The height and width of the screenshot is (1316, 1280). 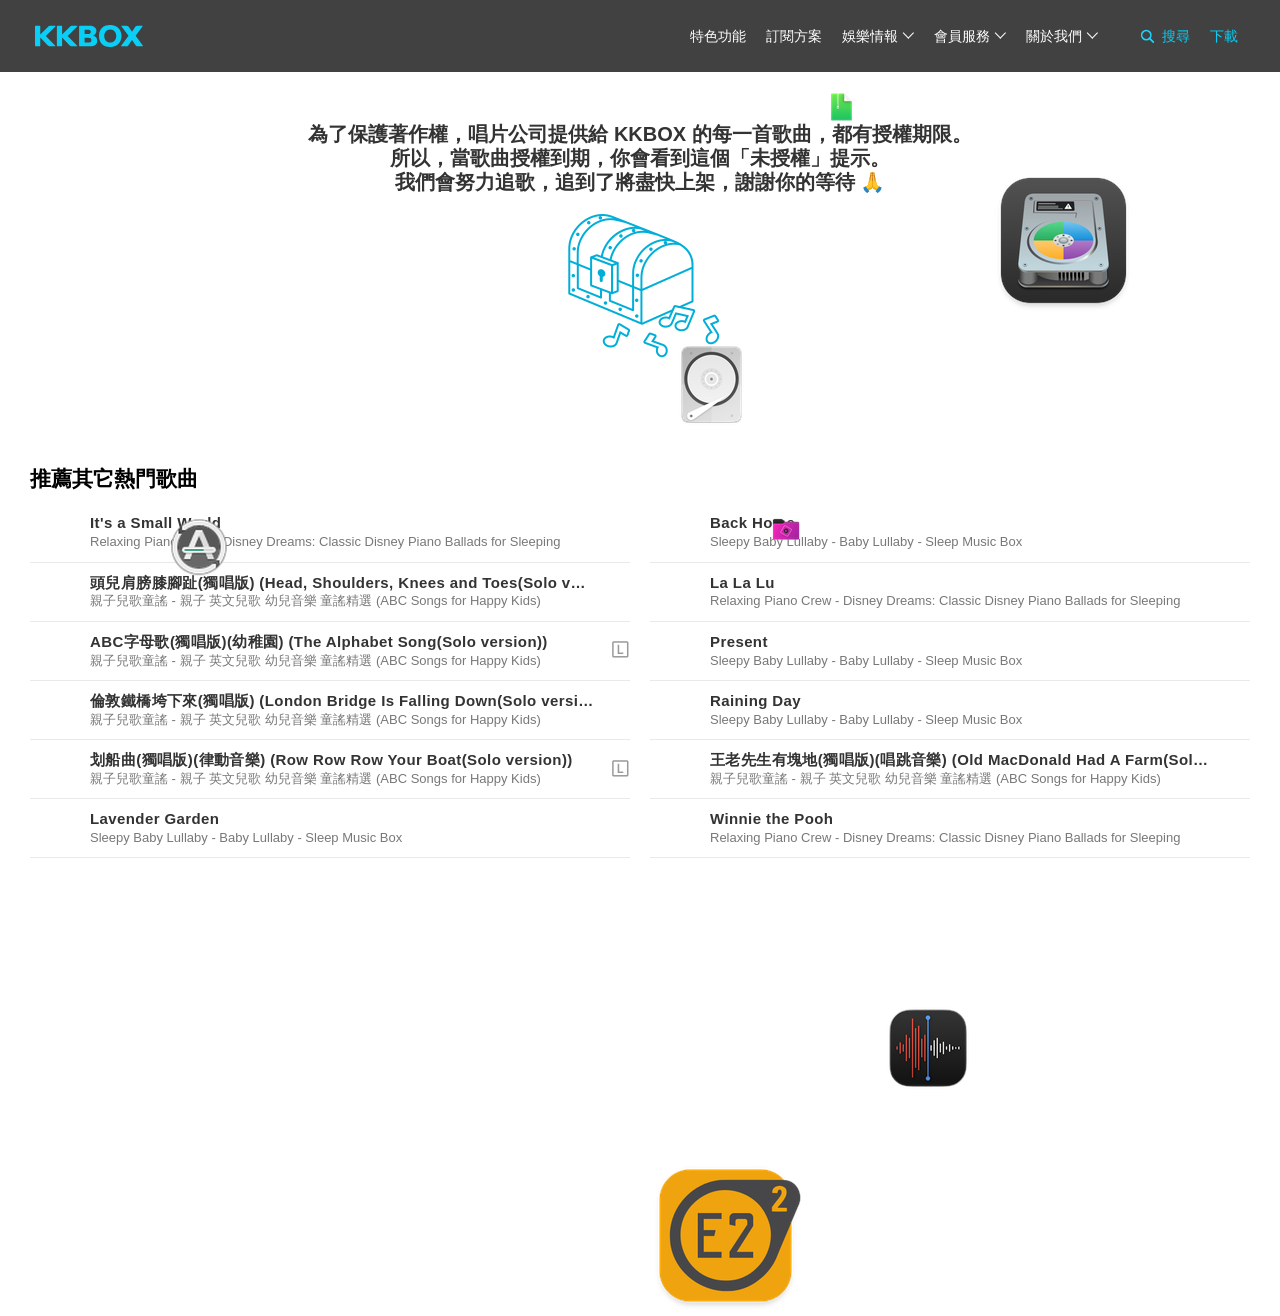 What do you see at coordinates (199, 547) in the screenshot?
I see `open the software update manager` at bounding box center [199, 547].